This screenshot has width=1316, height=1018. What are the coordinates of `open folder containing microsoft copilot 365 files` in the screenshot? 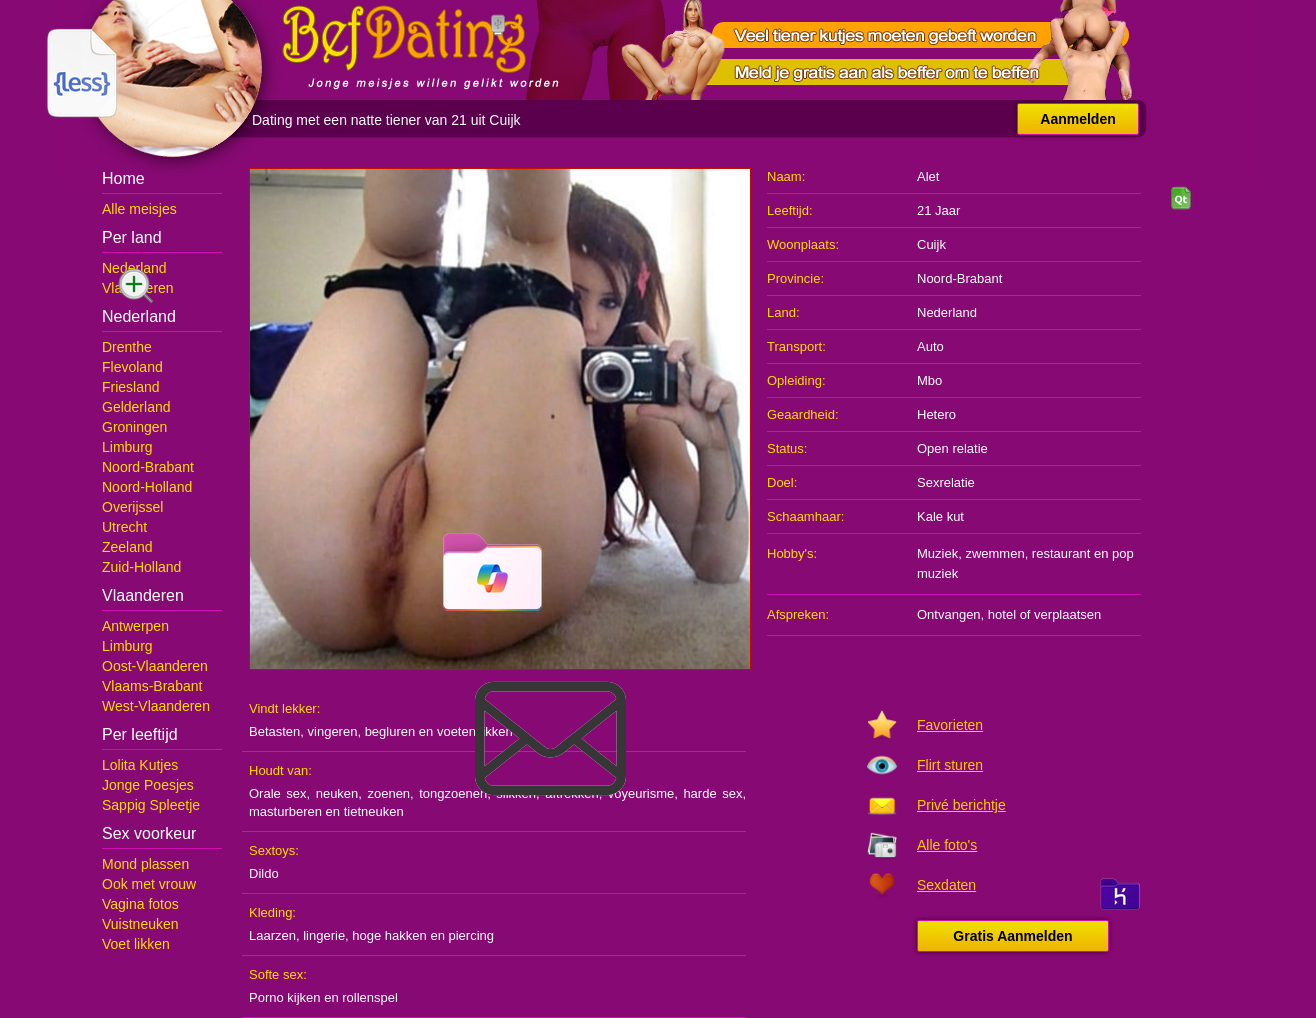 It's located at (492, 575).